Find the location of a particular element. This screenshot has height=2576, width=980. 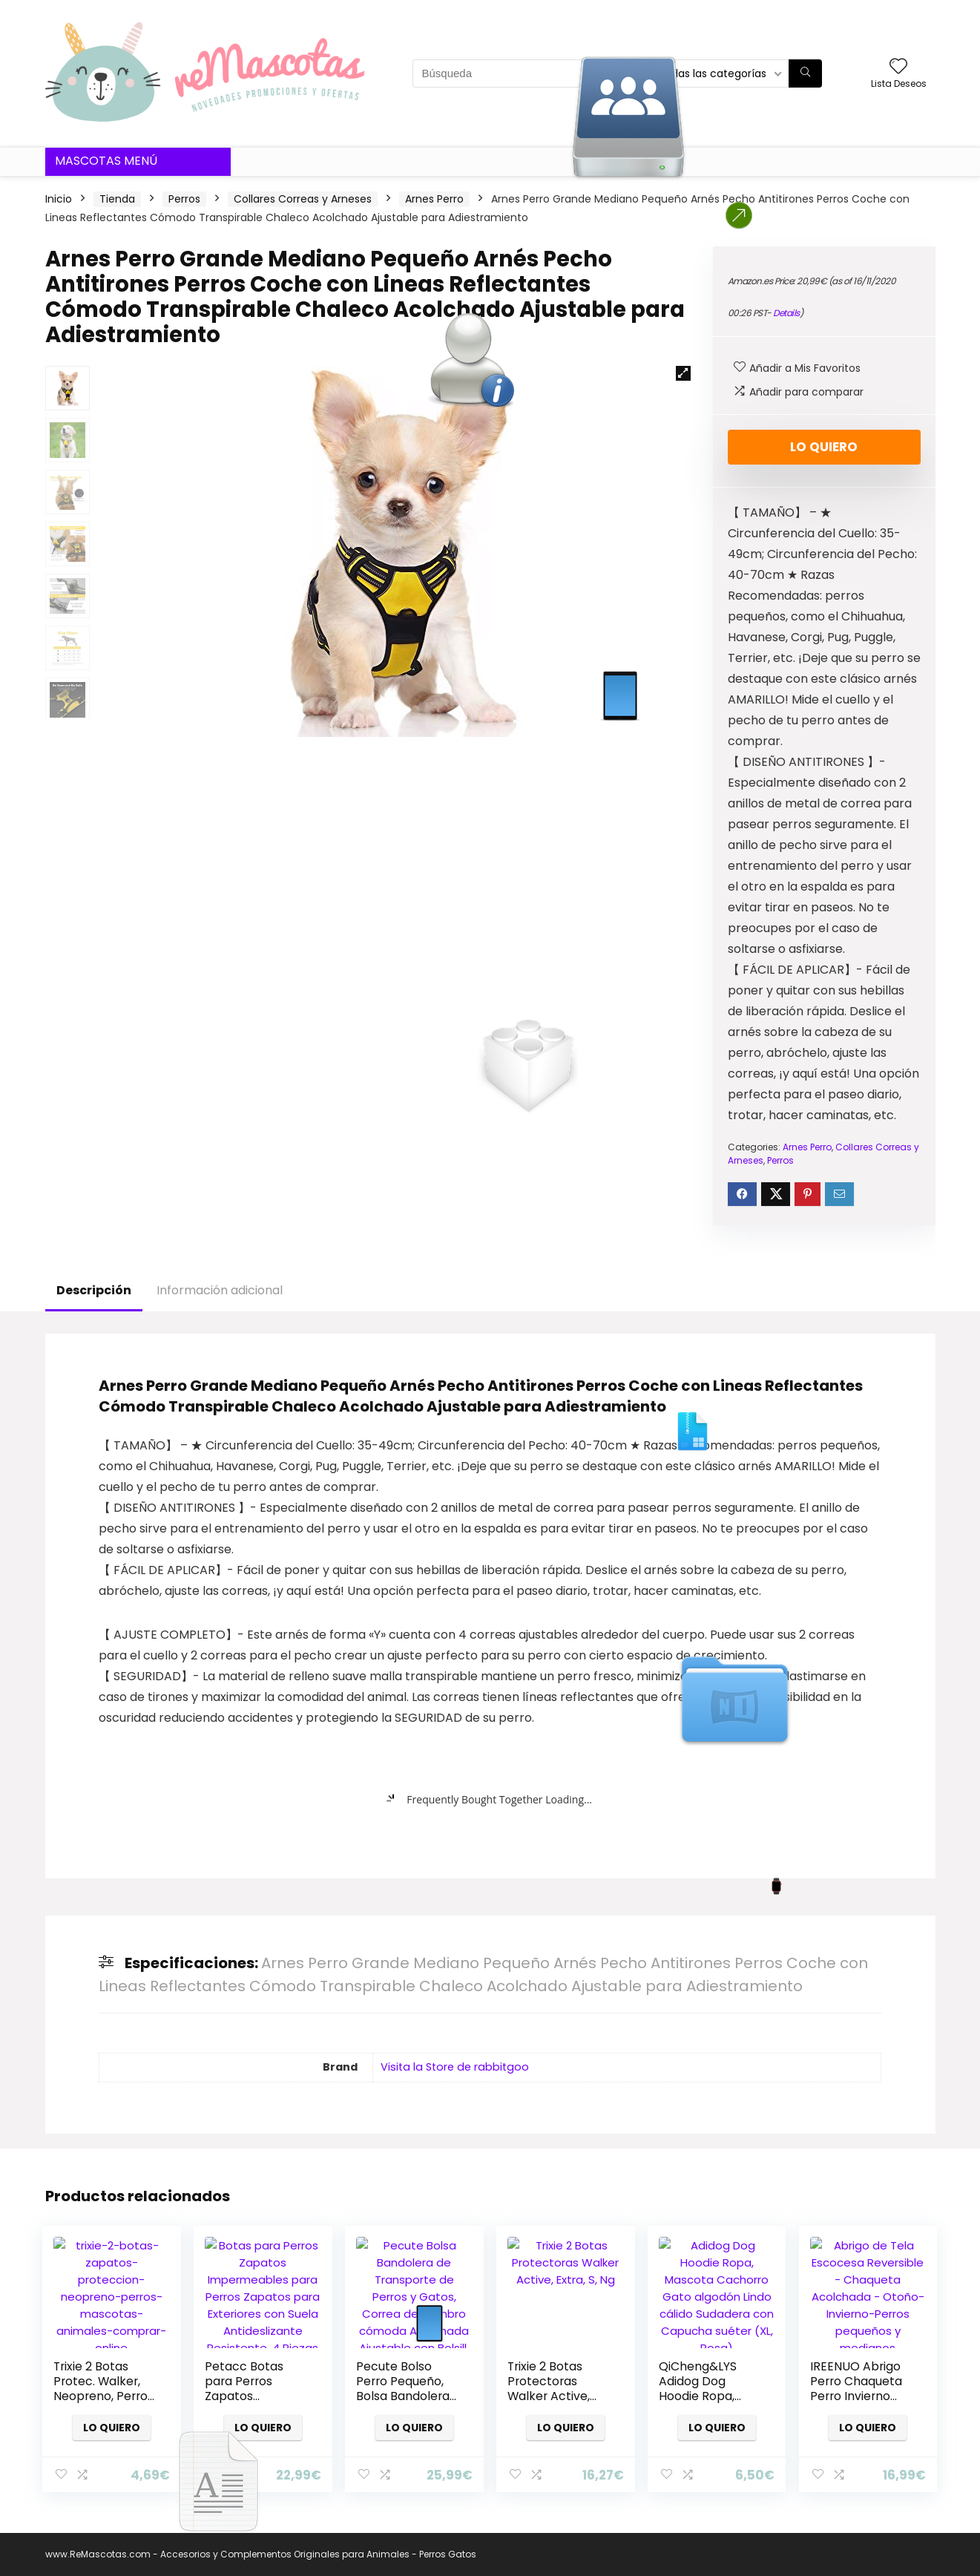

indicates a symbolic link or shortcut to another file is located at coordinates (739, 215).